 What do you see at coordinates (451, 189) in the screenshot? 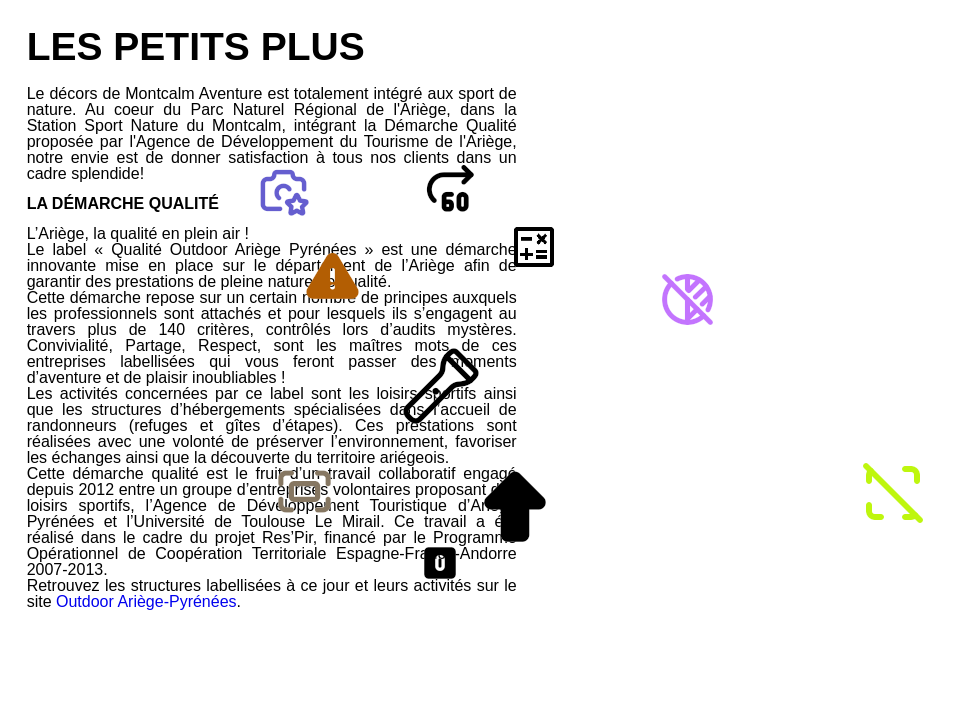
I see `skip forward 60 seconds` at bounding box center [451, 189].